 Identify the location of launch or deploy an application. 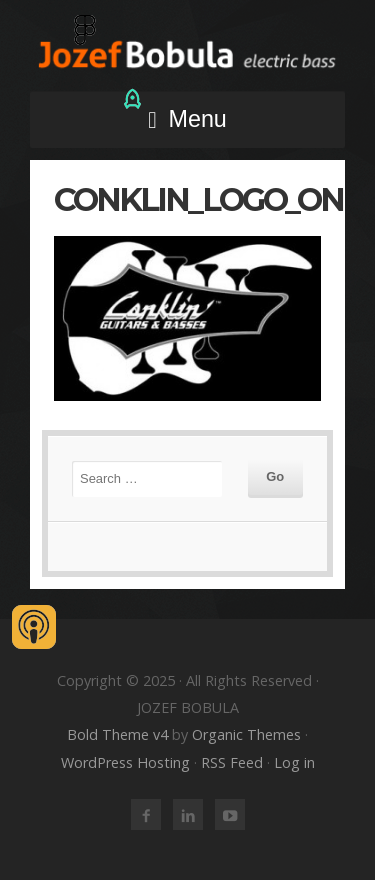
(132, 98).